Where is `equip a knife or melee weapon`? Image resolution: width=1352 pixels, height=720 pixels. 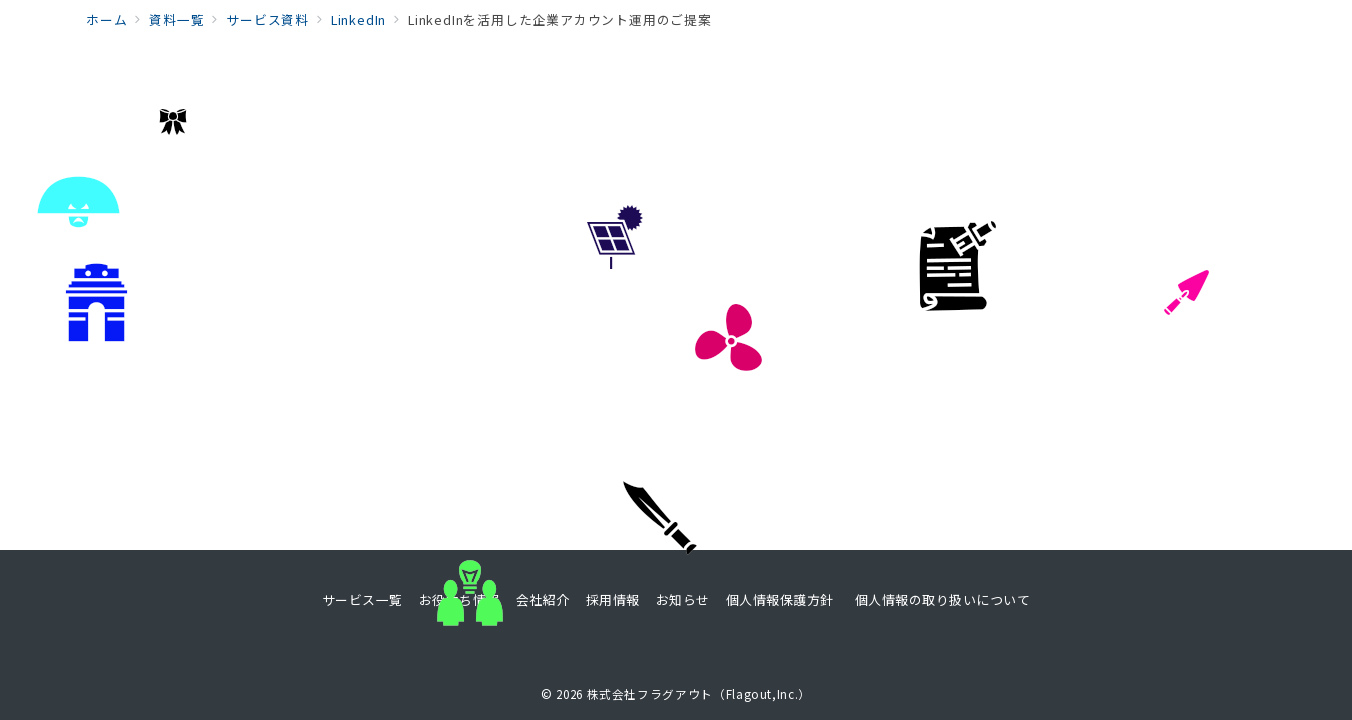
equip a knife or melee weapon is located at coordinates (660, 518).